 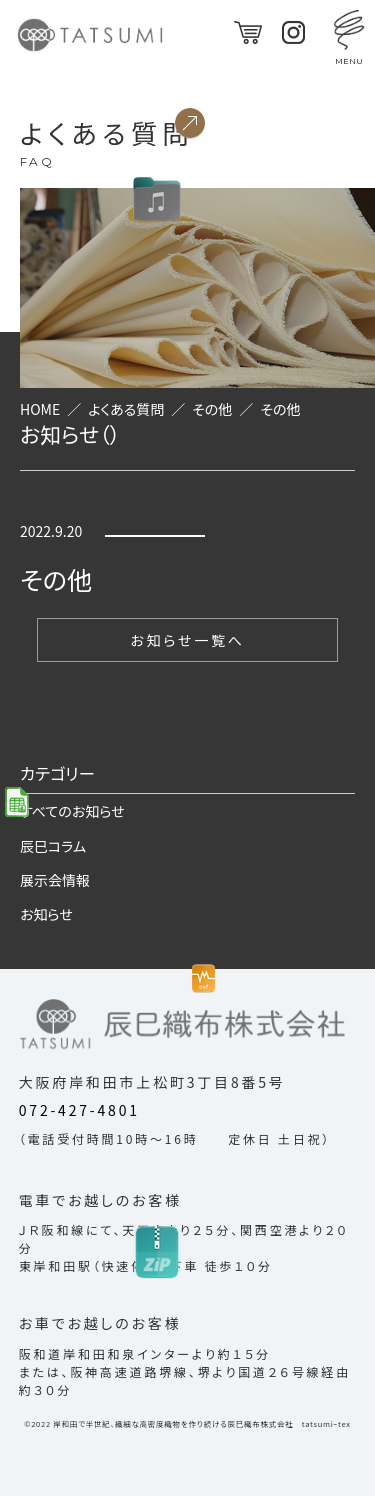 What do you see at coordinates (157, 1252) in the screenshot?
I see `open a compressed zip archive` at bounding box center [157, 1252].